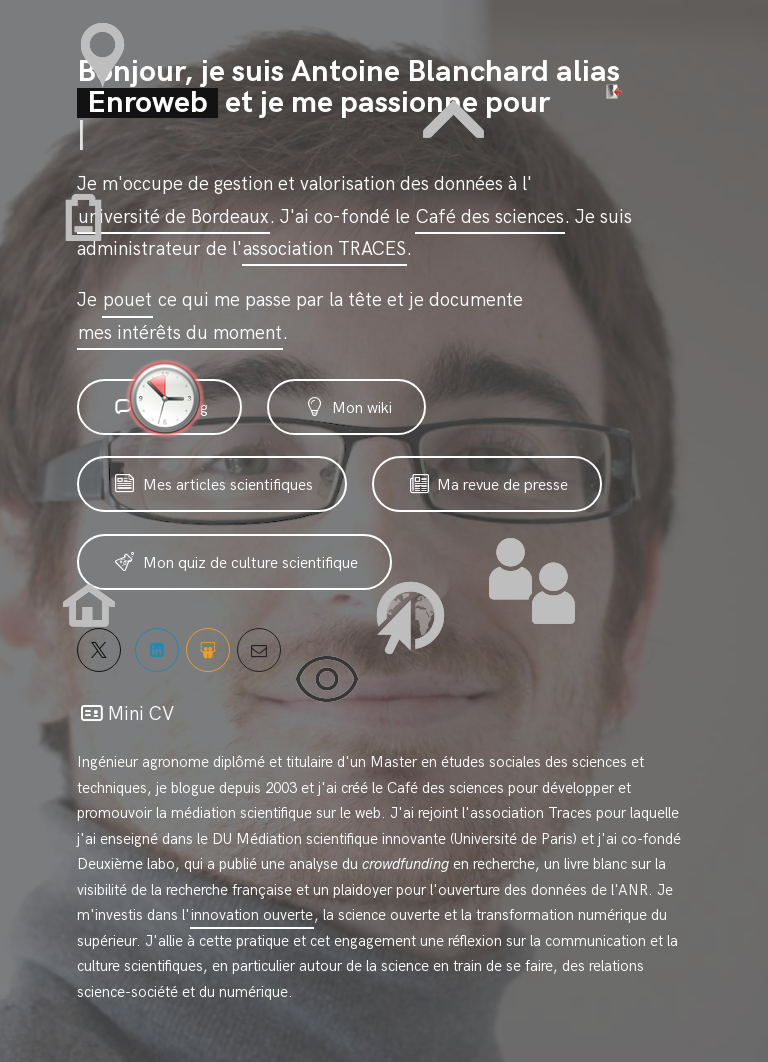 This screenshot has width=768, height=1062. I want to click on navigate to home screen or directory, so click(89, 607).